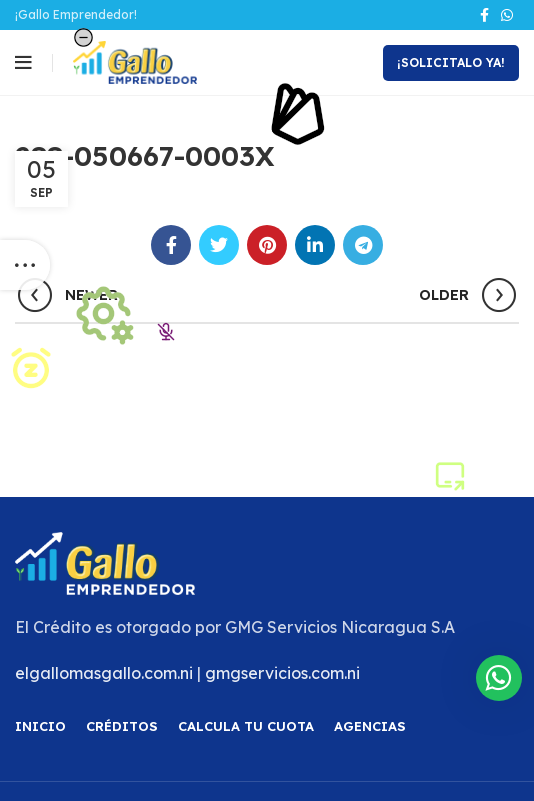 This screenshot has width=534, height=801. I want to click on share content from tablet to another device, so click(450, 475).